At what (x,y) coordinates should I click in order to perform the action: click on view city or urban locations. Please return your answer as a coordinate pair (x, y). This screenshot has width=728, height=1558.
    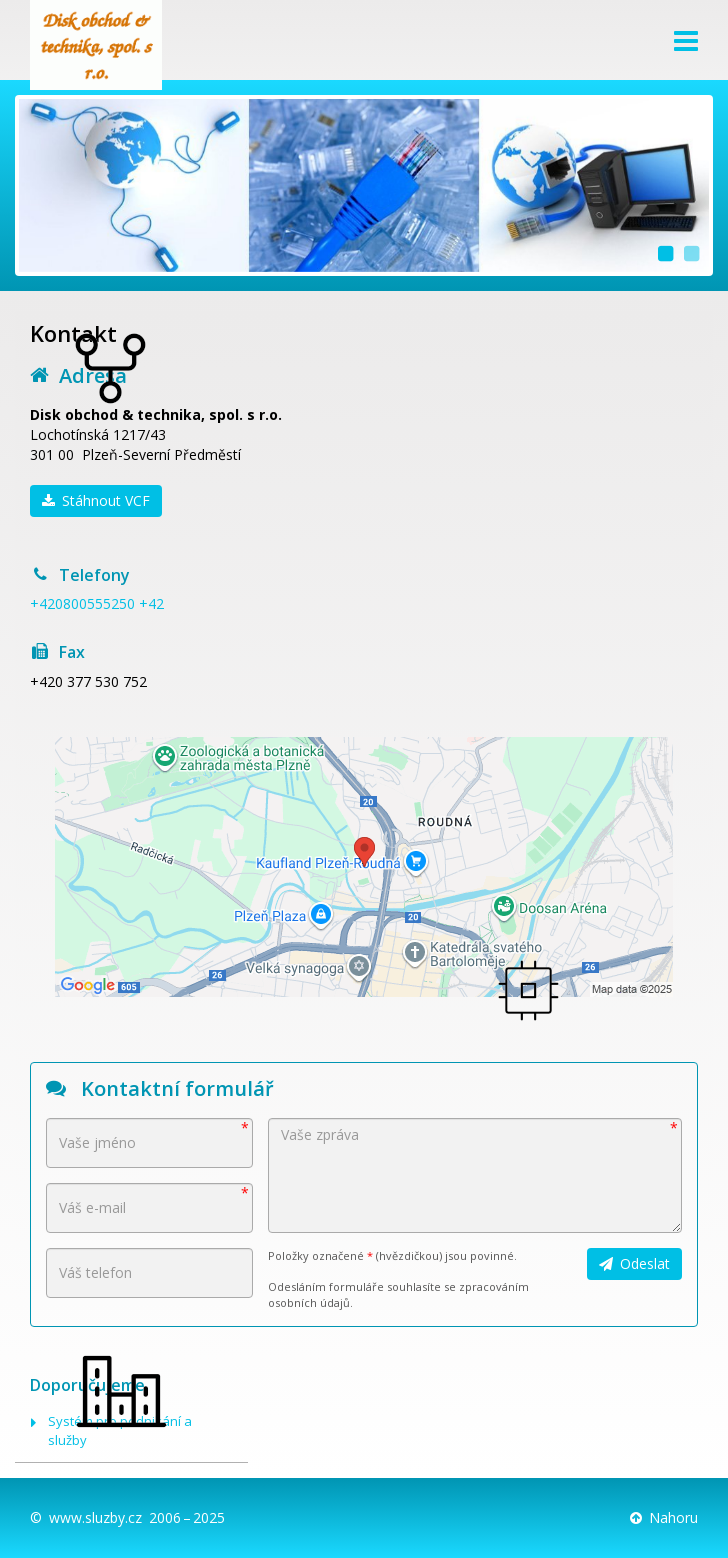
    Looking at the image, I should click on (121, 1391).